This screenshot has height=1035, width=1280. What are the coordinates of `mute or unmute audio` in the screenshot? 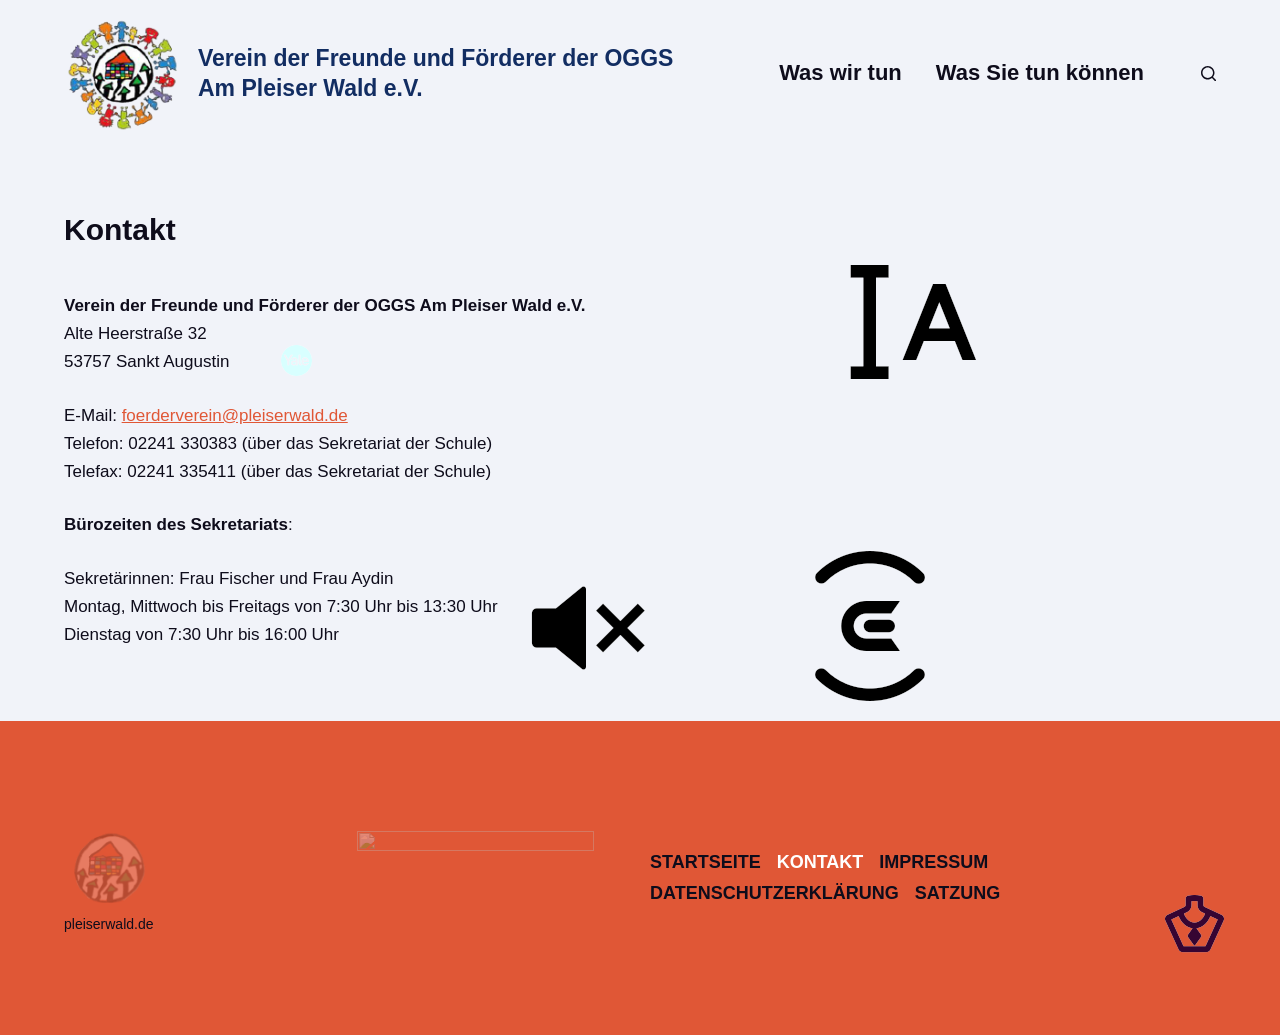 It's located at (586, 628).